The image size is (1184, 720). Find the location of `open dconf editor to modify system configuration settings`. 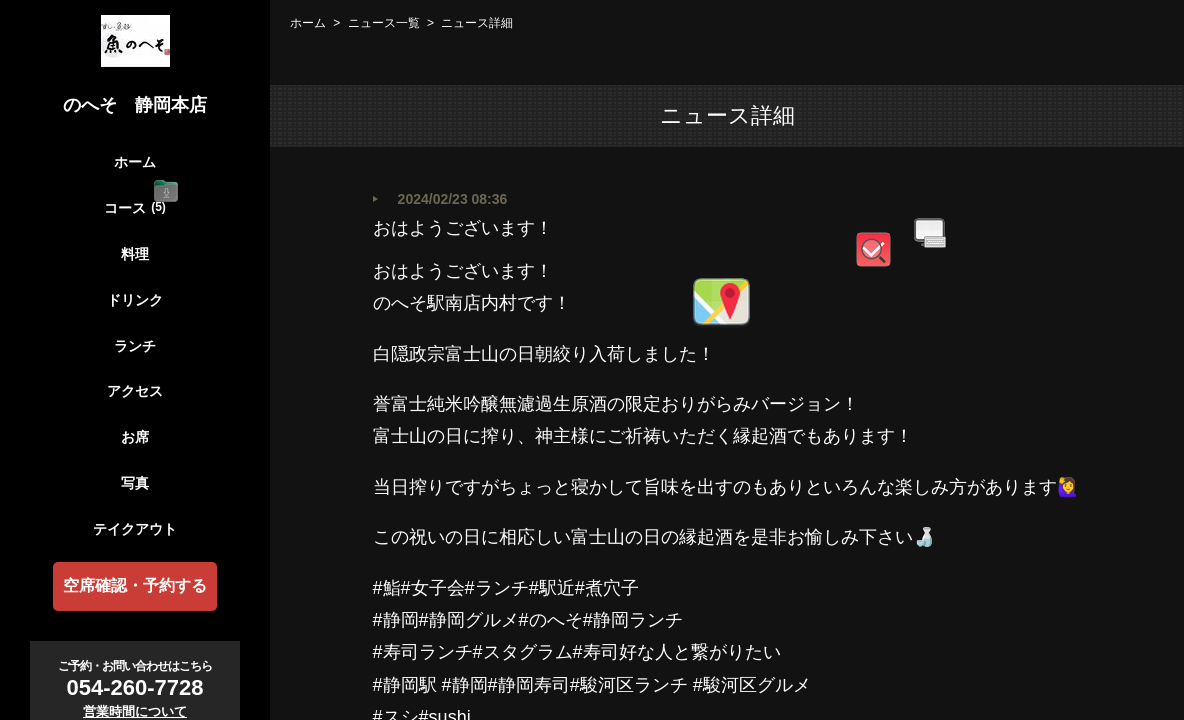

open dconf editor to modify system configuration settings is located at coordinates (873, 249).